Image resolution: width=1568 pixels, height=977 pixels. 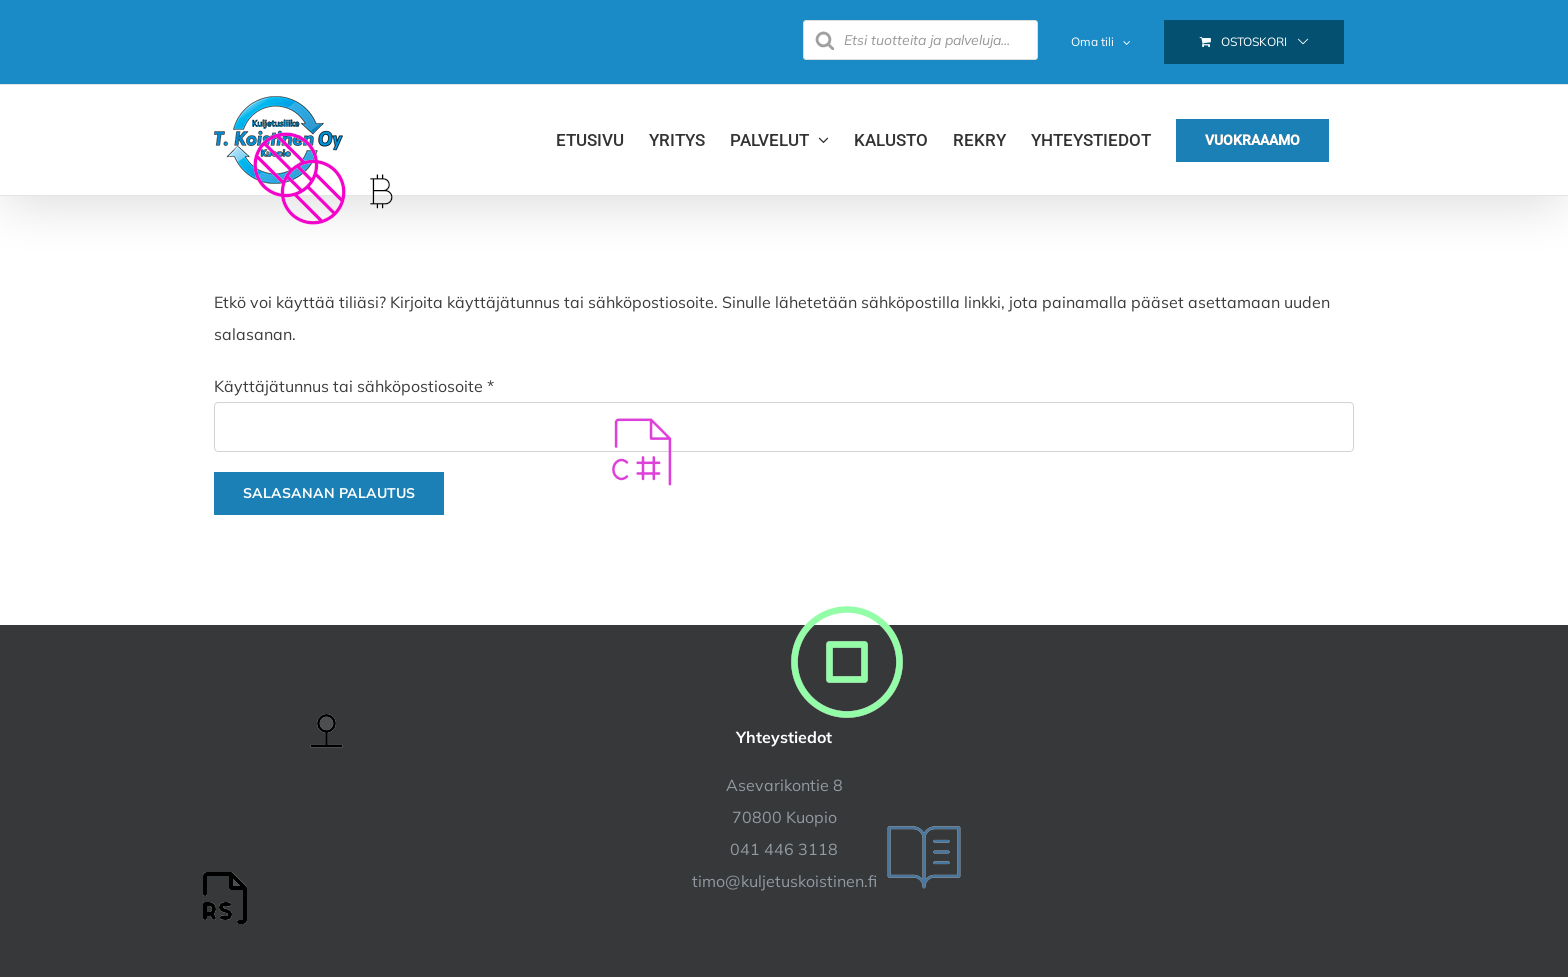 What do you see at coordinates (380, 192) in the screenshot?
I see `view bitcoin balance or wallet` at bounding box center [380, 192].